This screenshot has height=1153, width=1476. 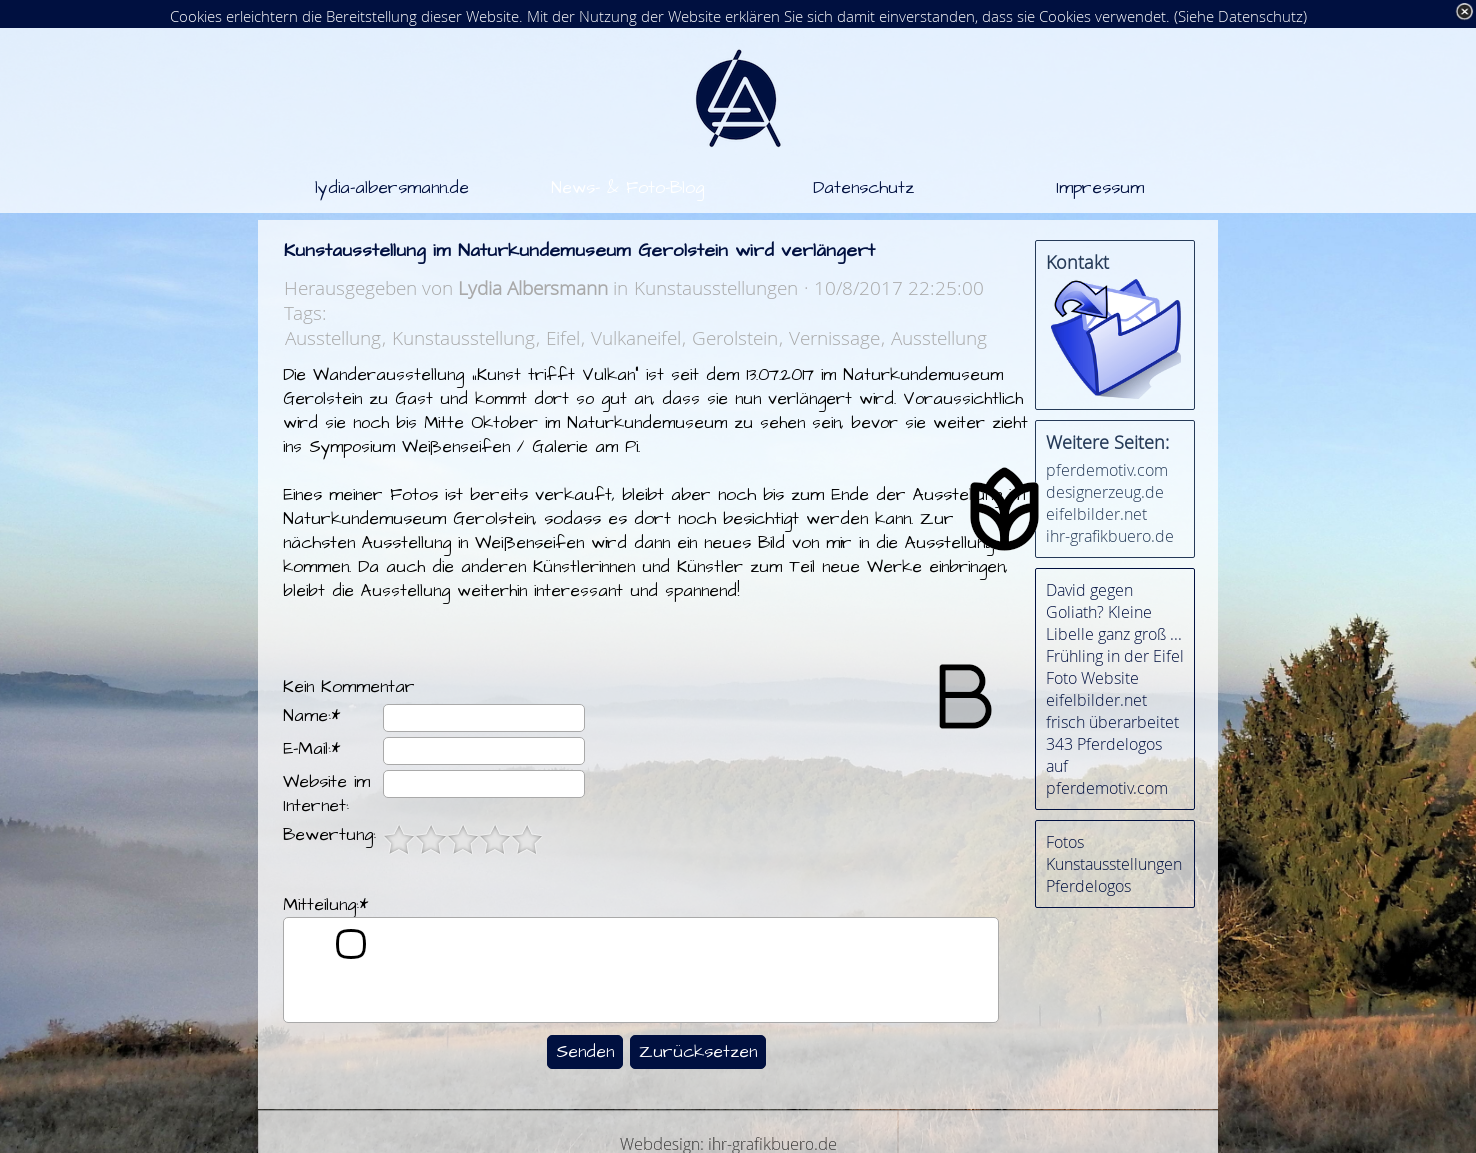 I want to click on a default placeholder or empty state container, so click(x=351, y=944).